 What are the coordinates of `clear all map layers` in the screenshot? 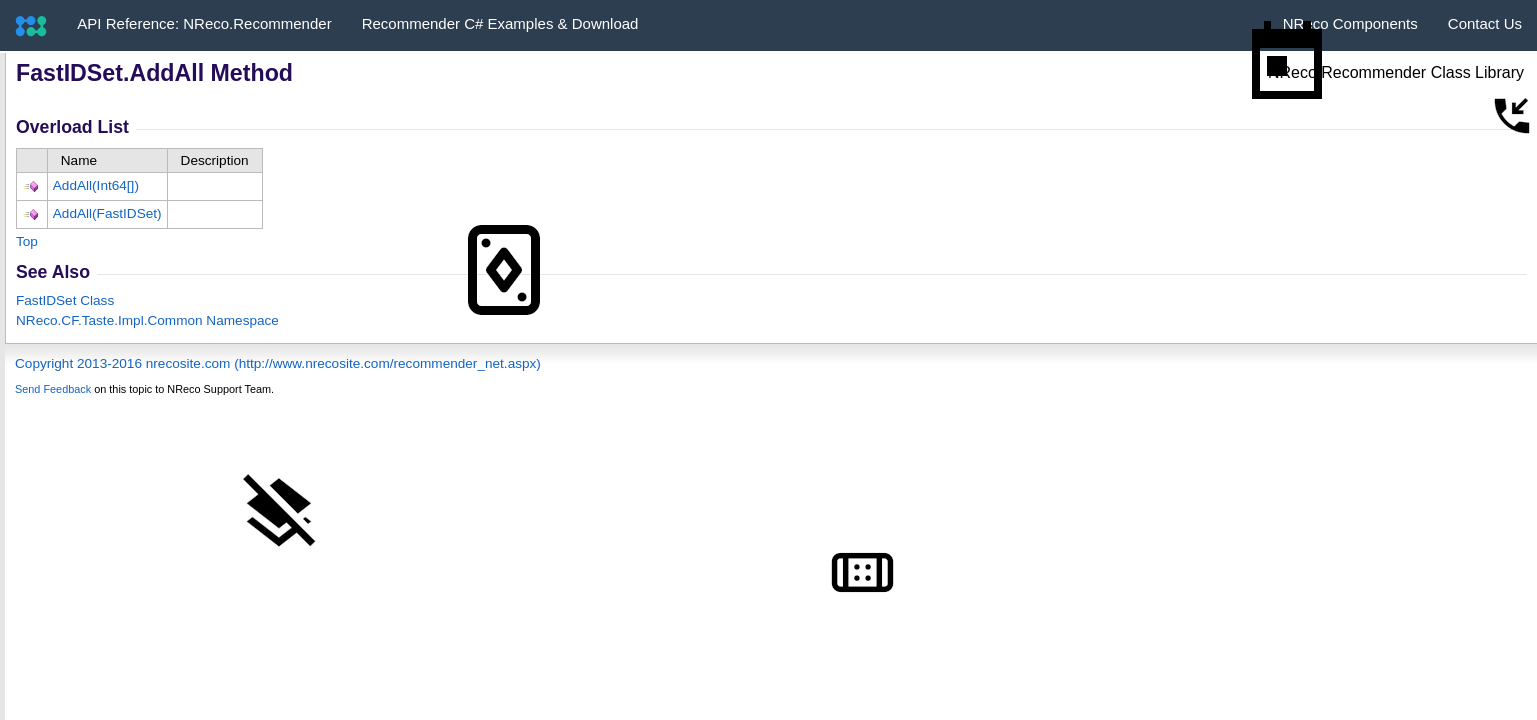 It's located at (279, 514).